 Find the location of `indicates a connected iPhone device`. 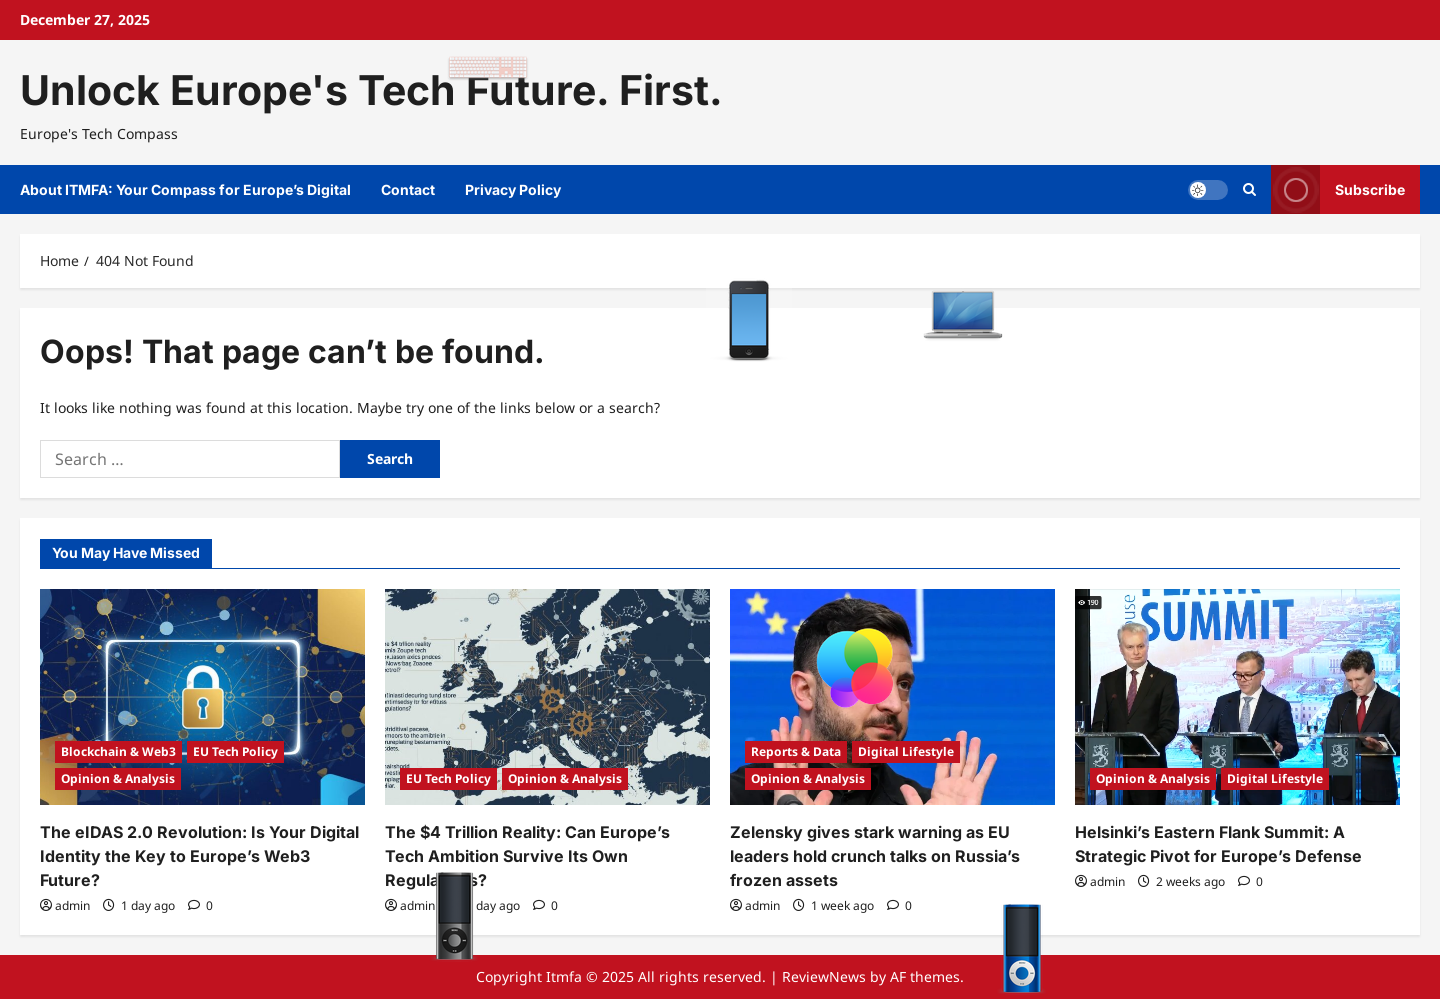

indicates a connected iPhone device is located at coordinates (749, 319).